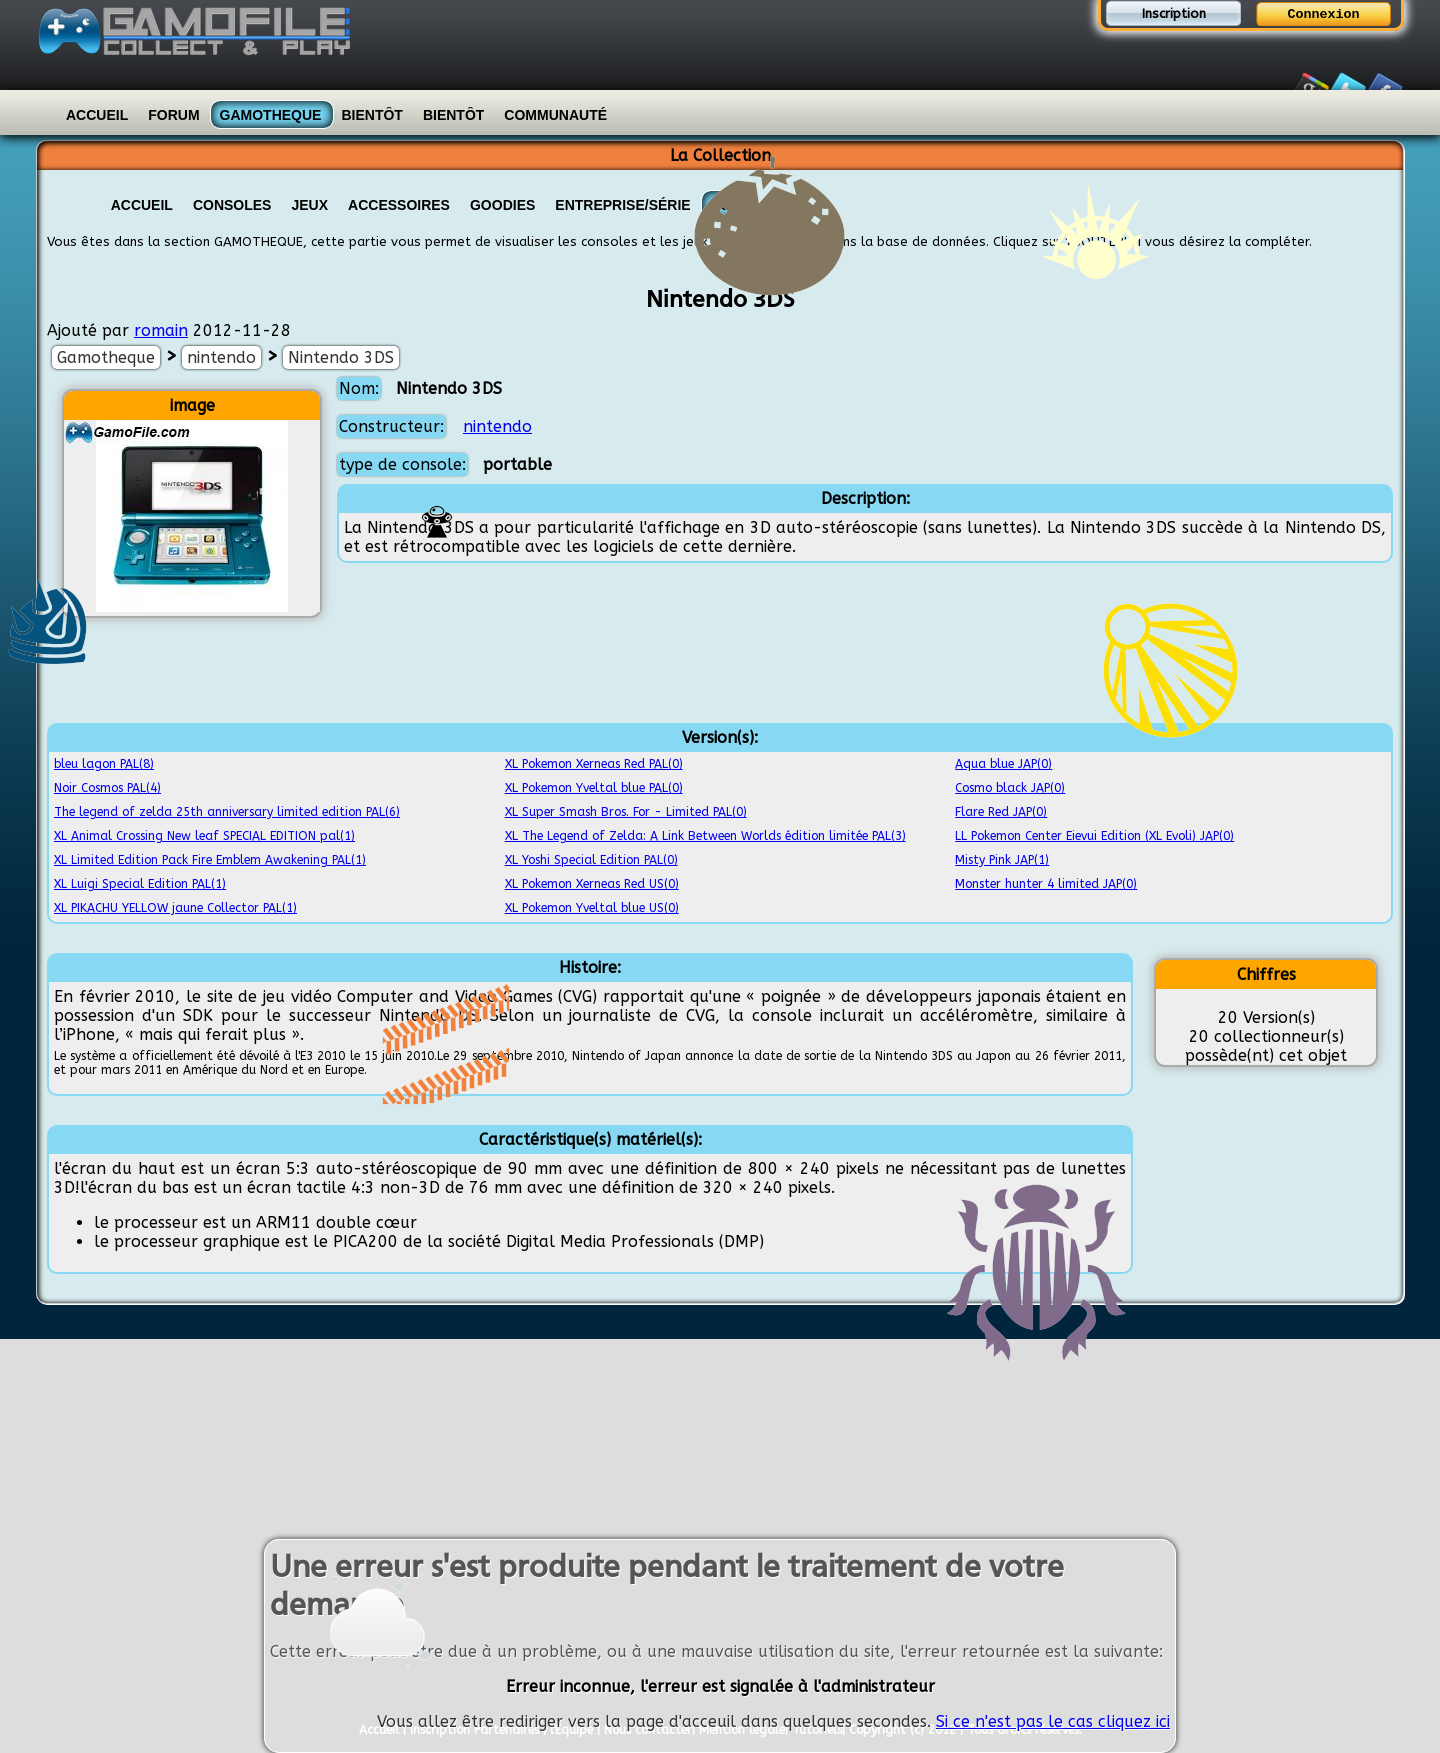  What do you see at coordinates (769, 225) in the screenshot?
I see `select tangerine or citrus fruit item` at bounding box center [769, 225].